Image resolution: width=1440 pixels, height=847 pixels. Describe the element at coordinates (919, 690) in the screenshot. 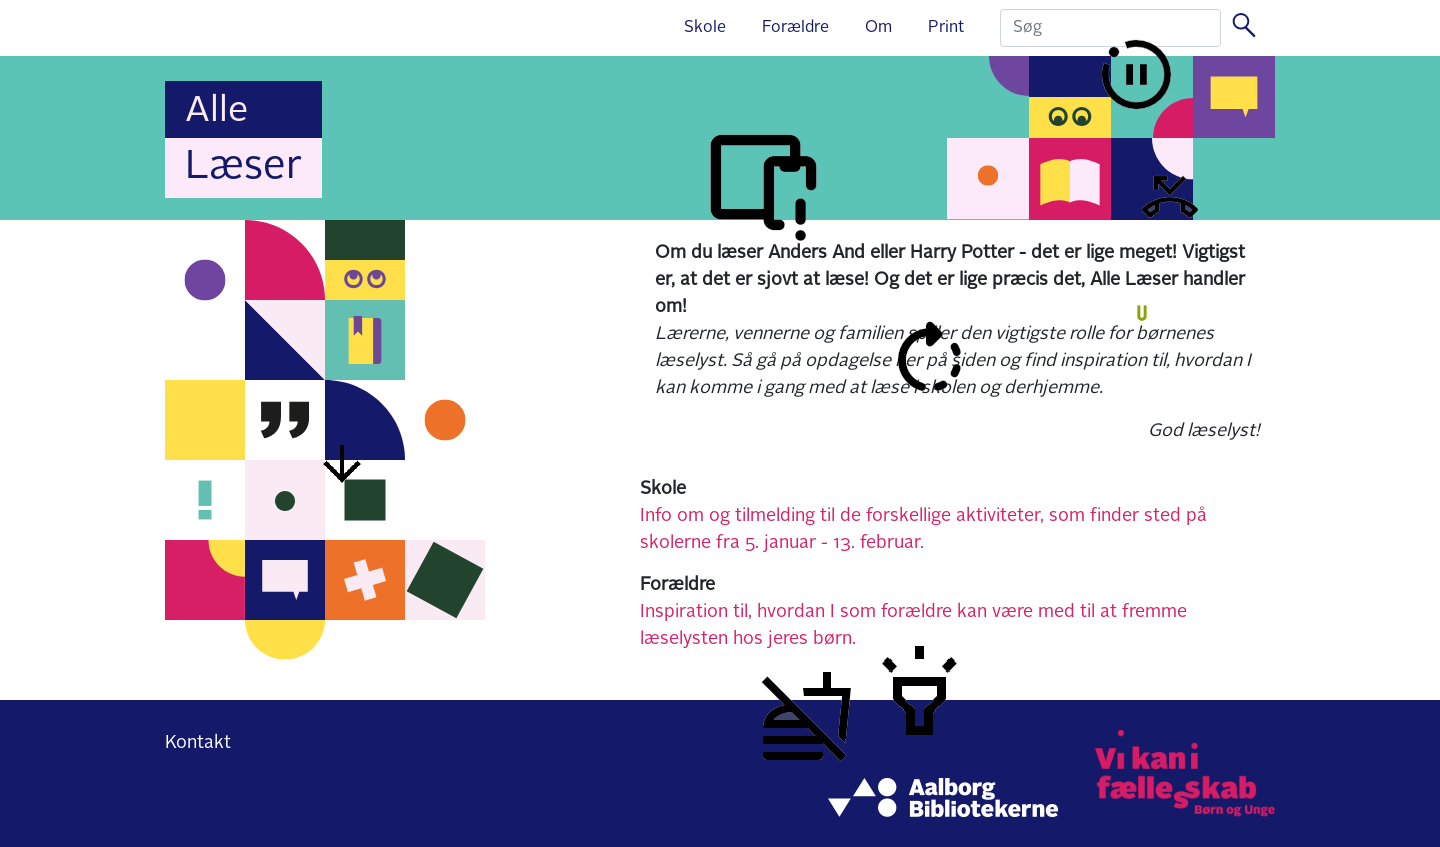

I see `highlight selected text` at that location.